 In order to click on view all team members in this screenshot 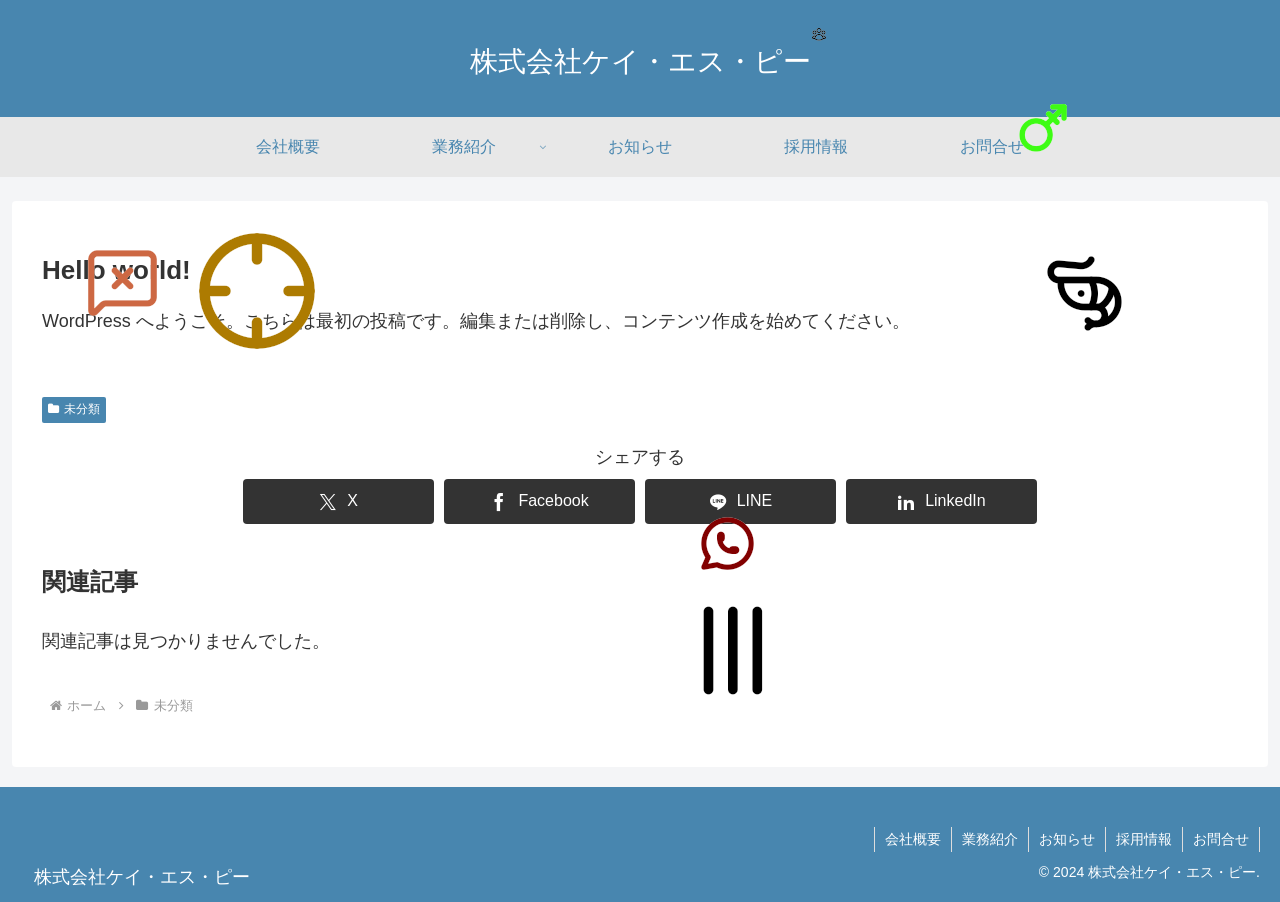, I will do `click(819, 34)`.